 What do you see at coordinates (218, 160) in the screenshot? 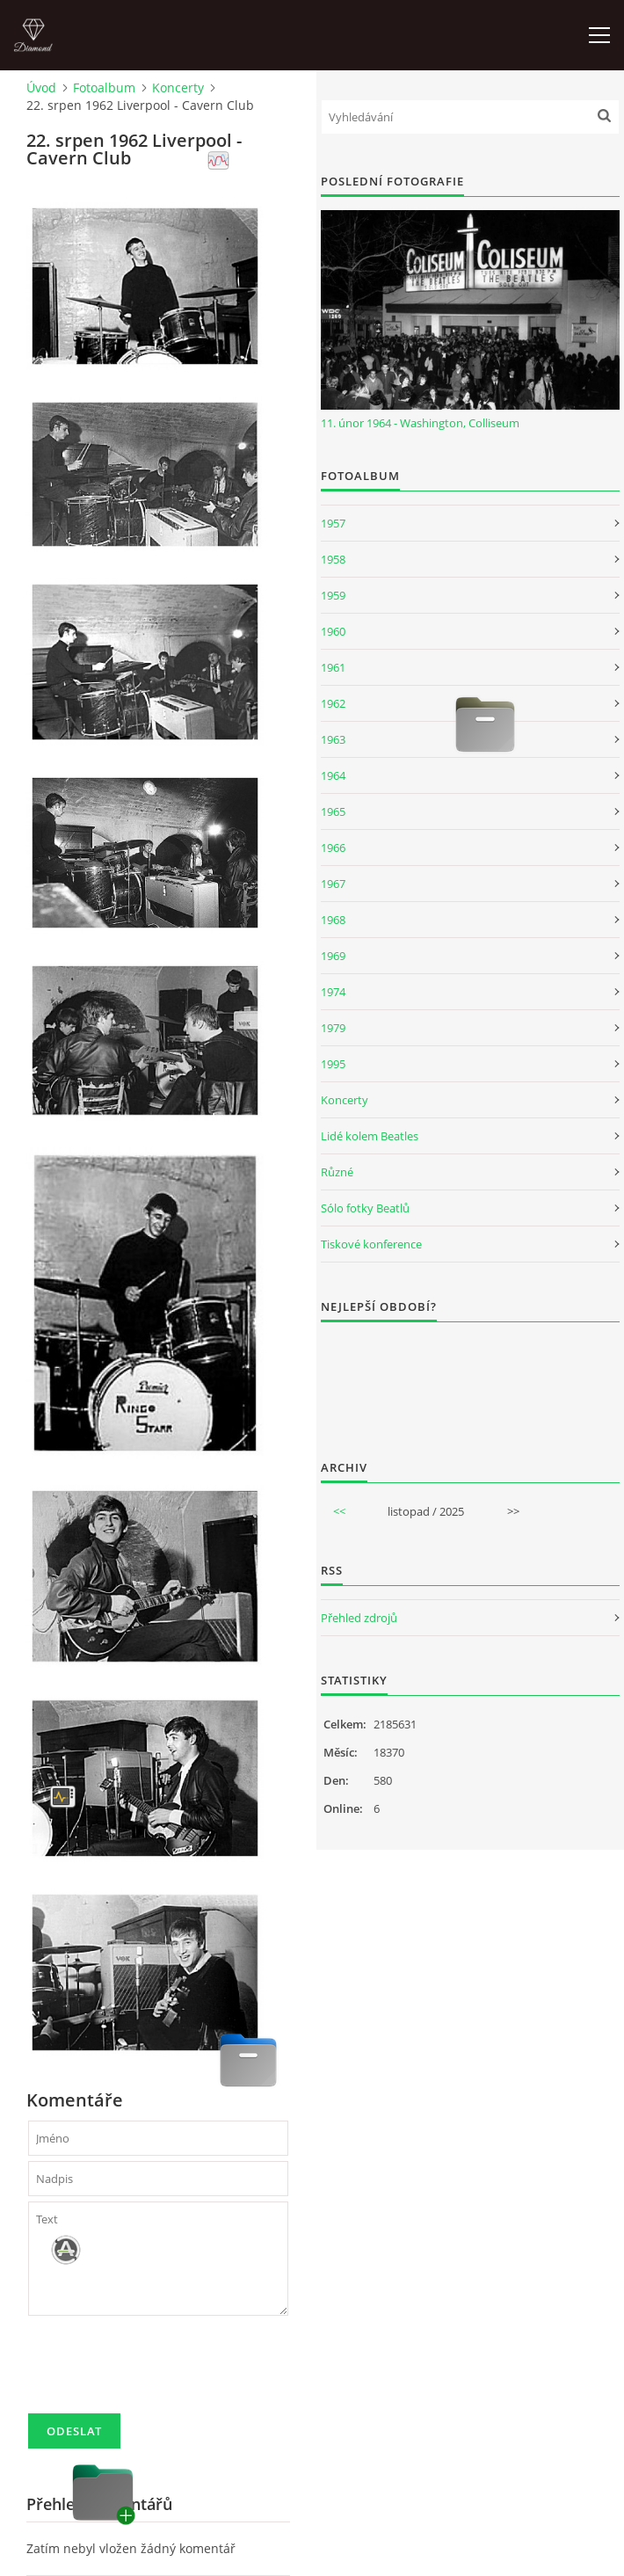
I see `view power usage statistics and graphs` at bounding box center [218, 160].